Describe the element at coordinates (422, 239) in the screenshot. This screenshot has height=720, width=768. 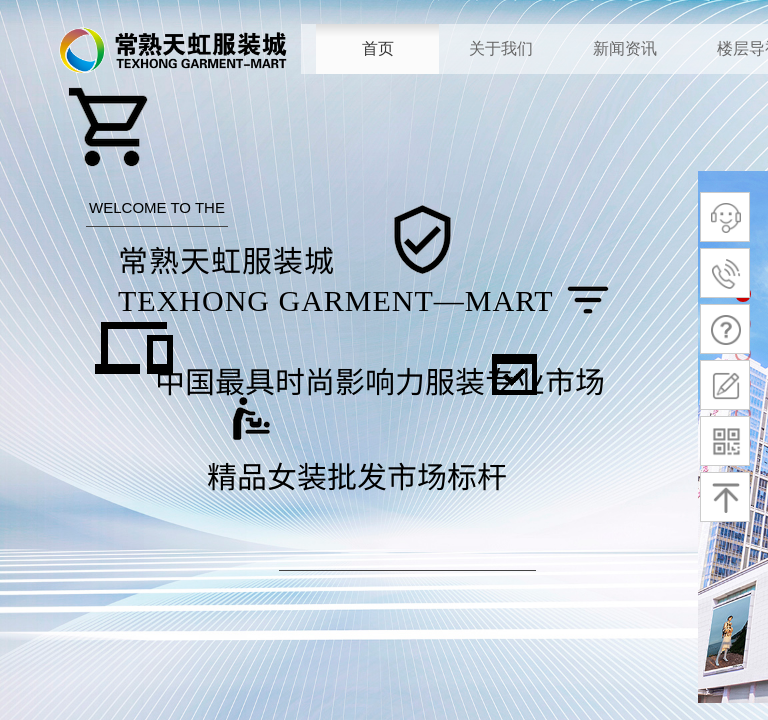
I see `indicates a verified or trusted user account` at that location.